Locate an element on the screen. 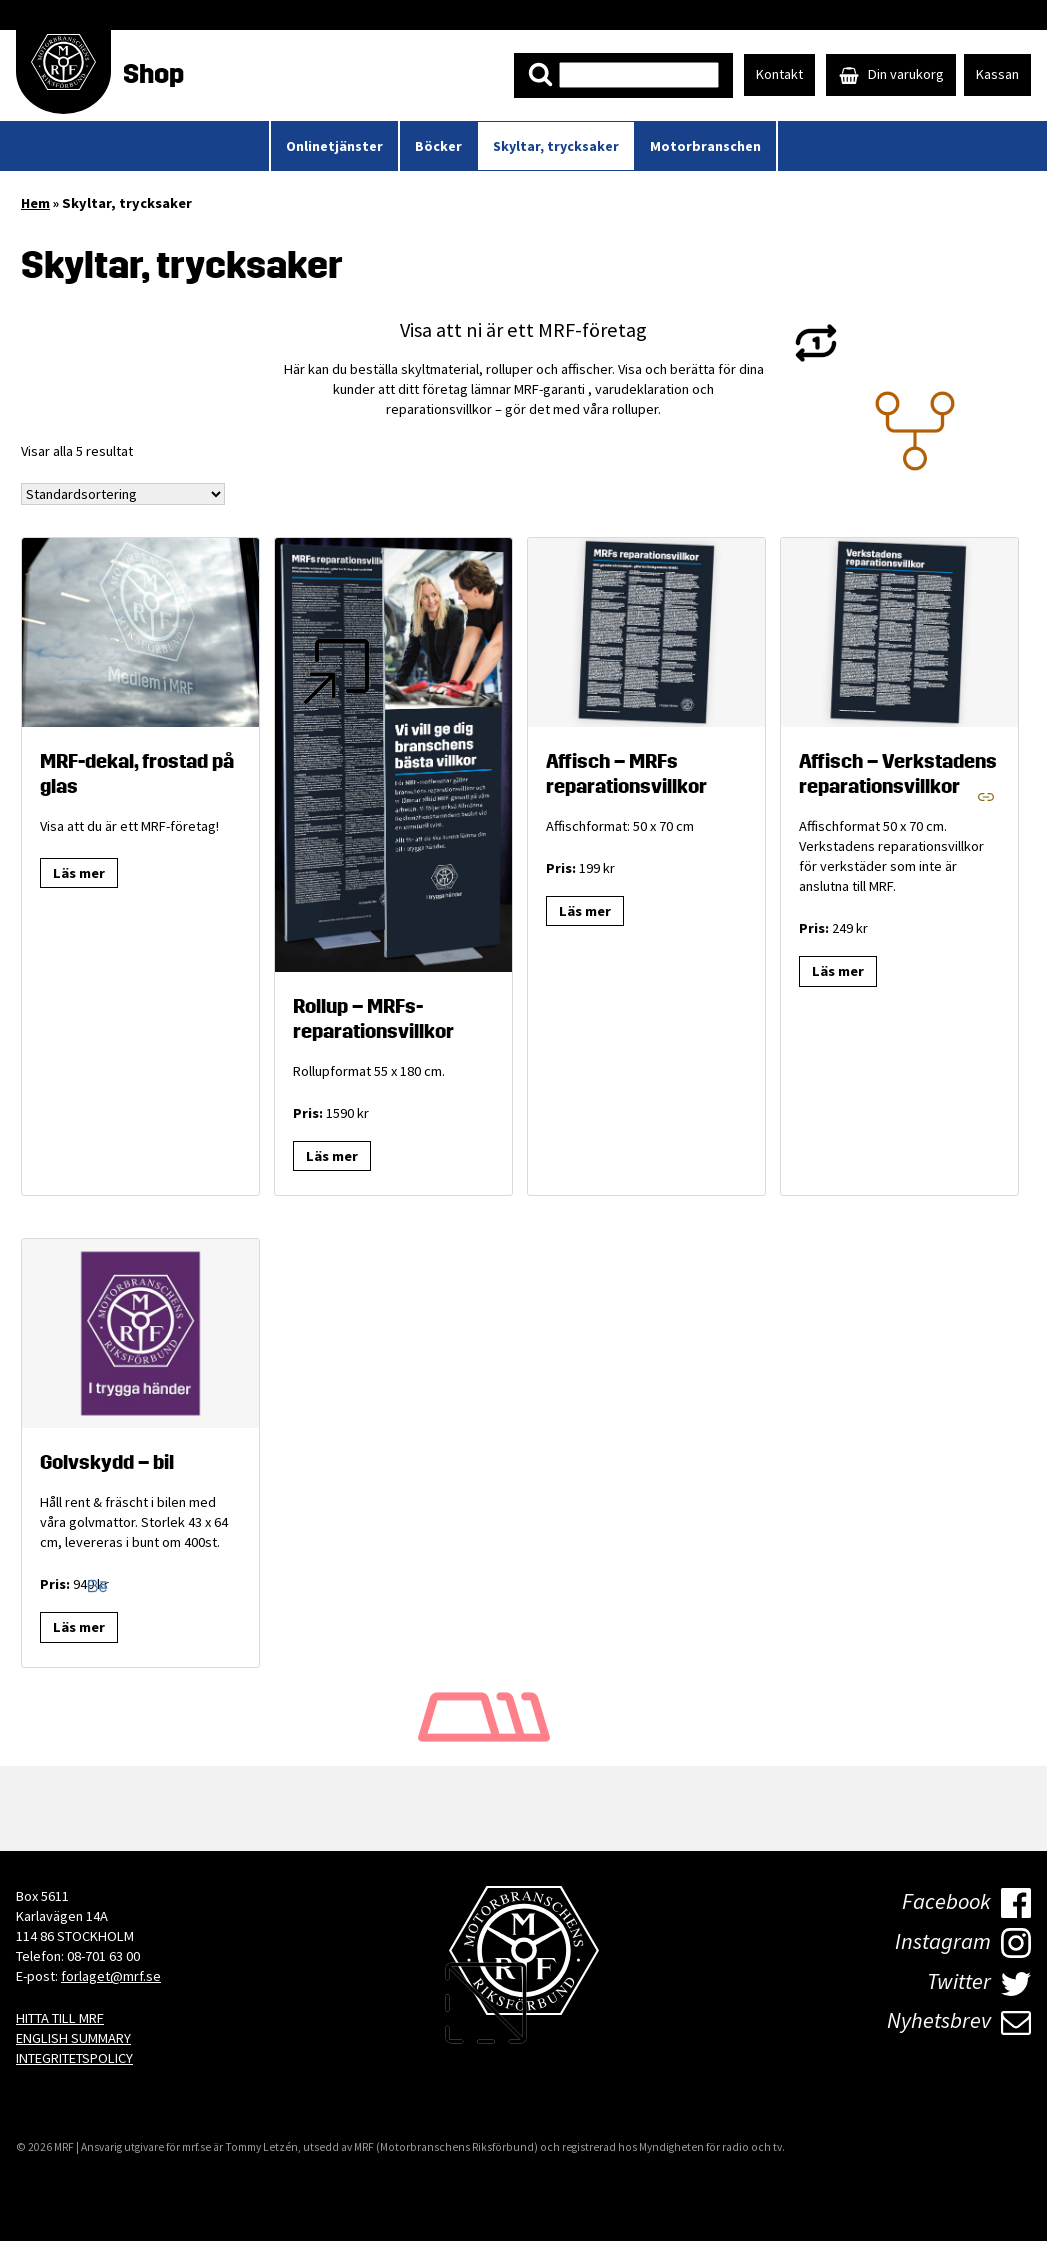  repeat current track once is located at coordinates (816, 343).